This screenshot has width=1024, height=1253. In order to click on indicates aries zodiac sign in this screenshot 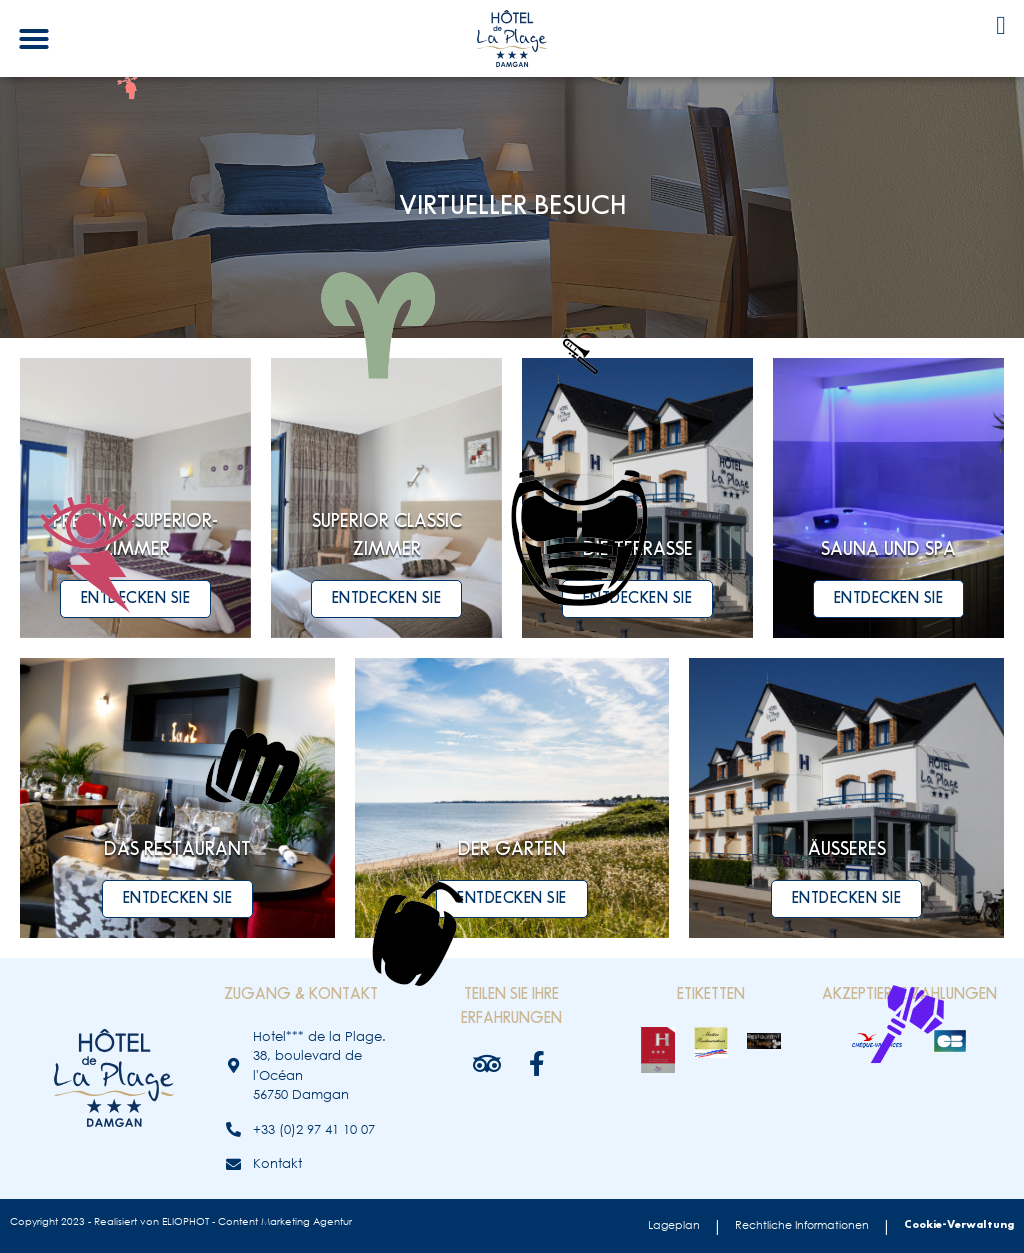, I will do `click(378, 325)`.